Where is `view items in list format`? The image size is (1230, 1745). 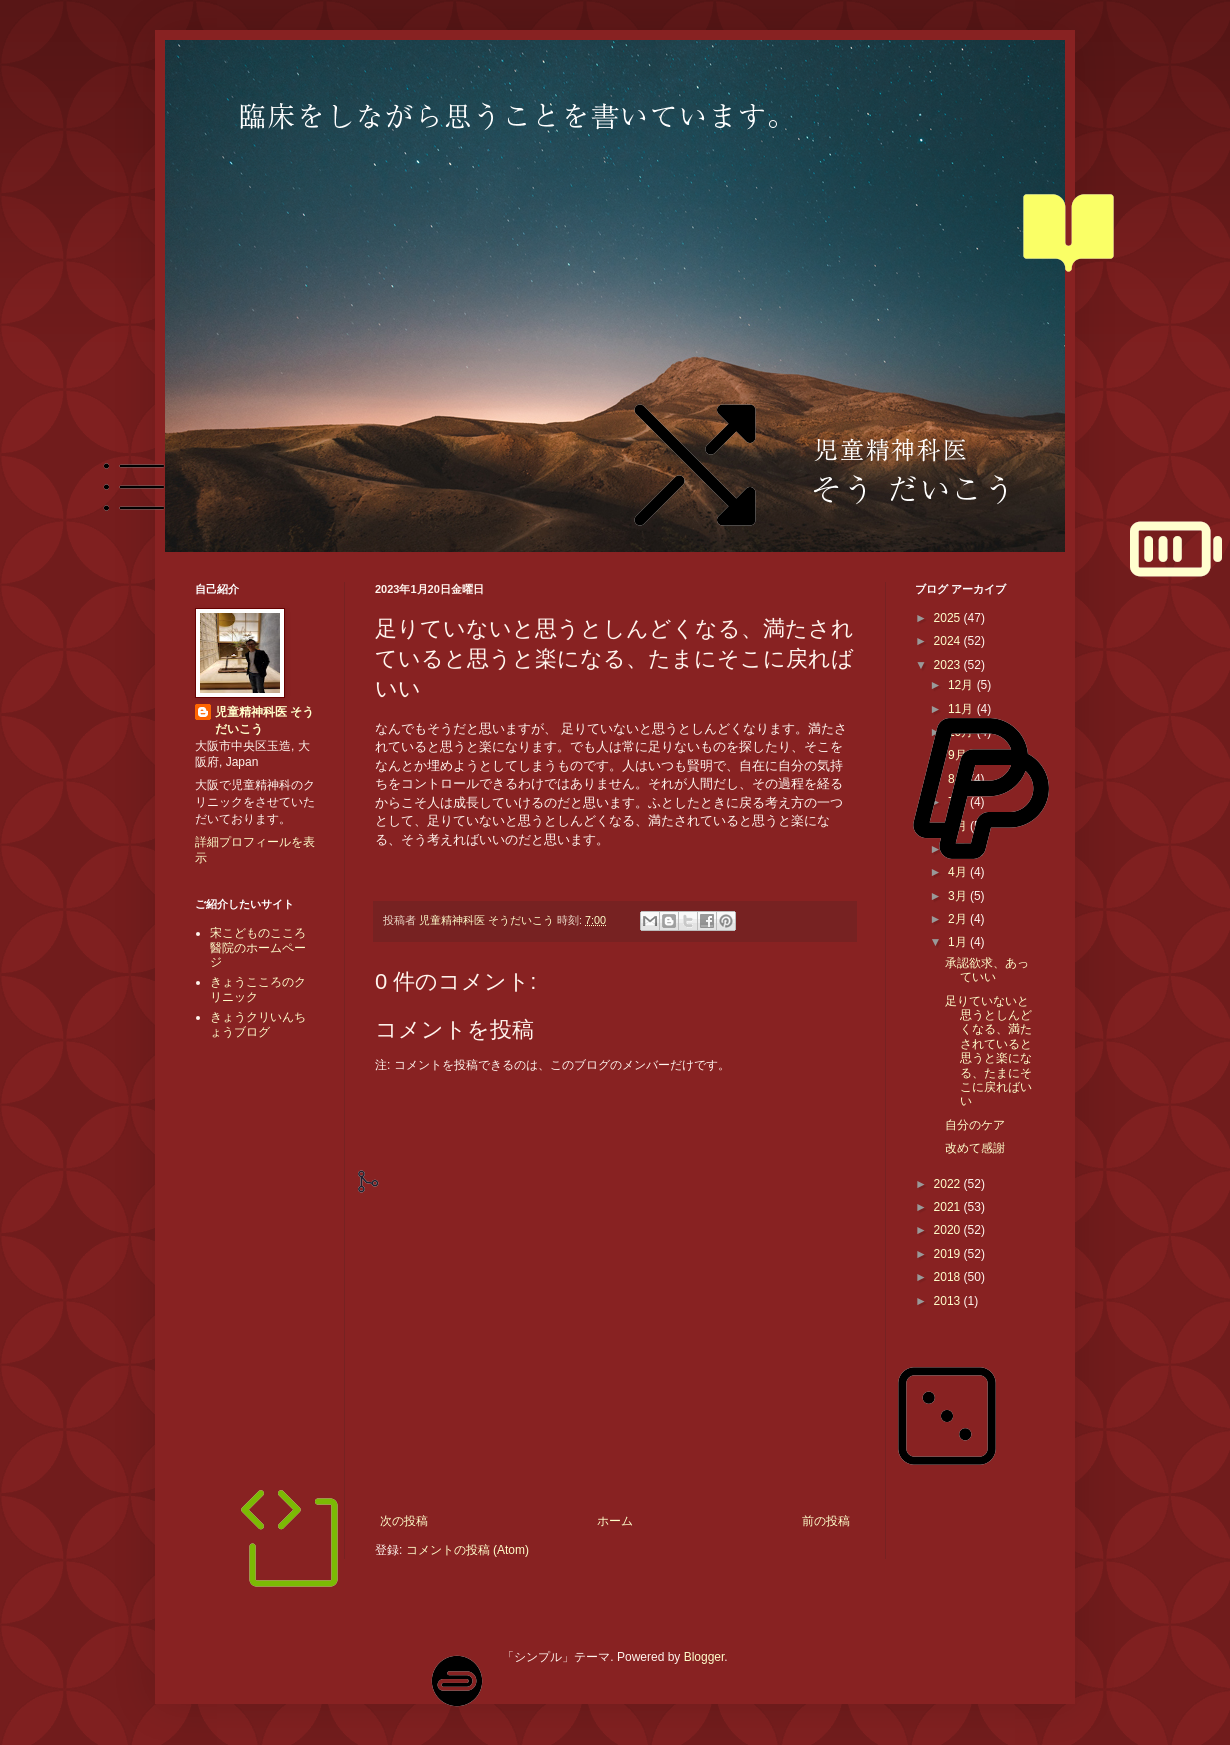
view items in list format is located at coordinates (134, 487).